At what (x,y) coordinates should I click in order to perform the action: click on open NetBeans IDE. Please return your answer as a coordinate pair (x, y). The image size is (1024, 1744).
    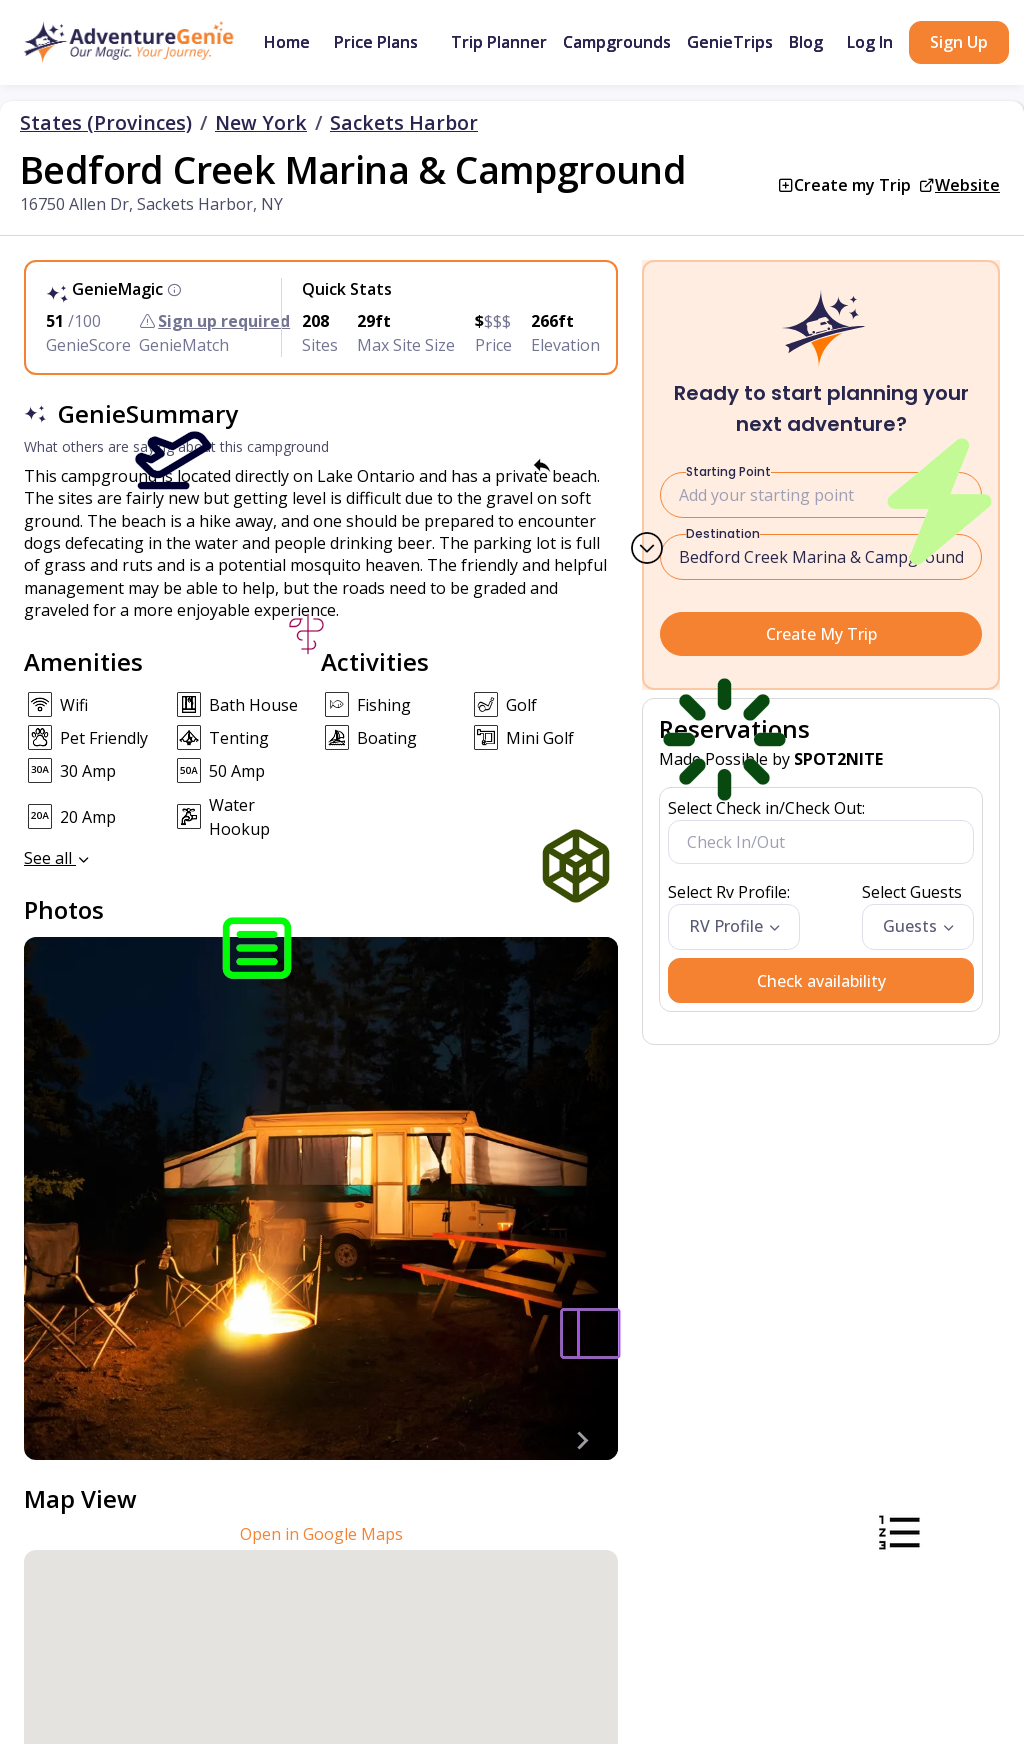
    Looking at the image, I should click on (576, 866).